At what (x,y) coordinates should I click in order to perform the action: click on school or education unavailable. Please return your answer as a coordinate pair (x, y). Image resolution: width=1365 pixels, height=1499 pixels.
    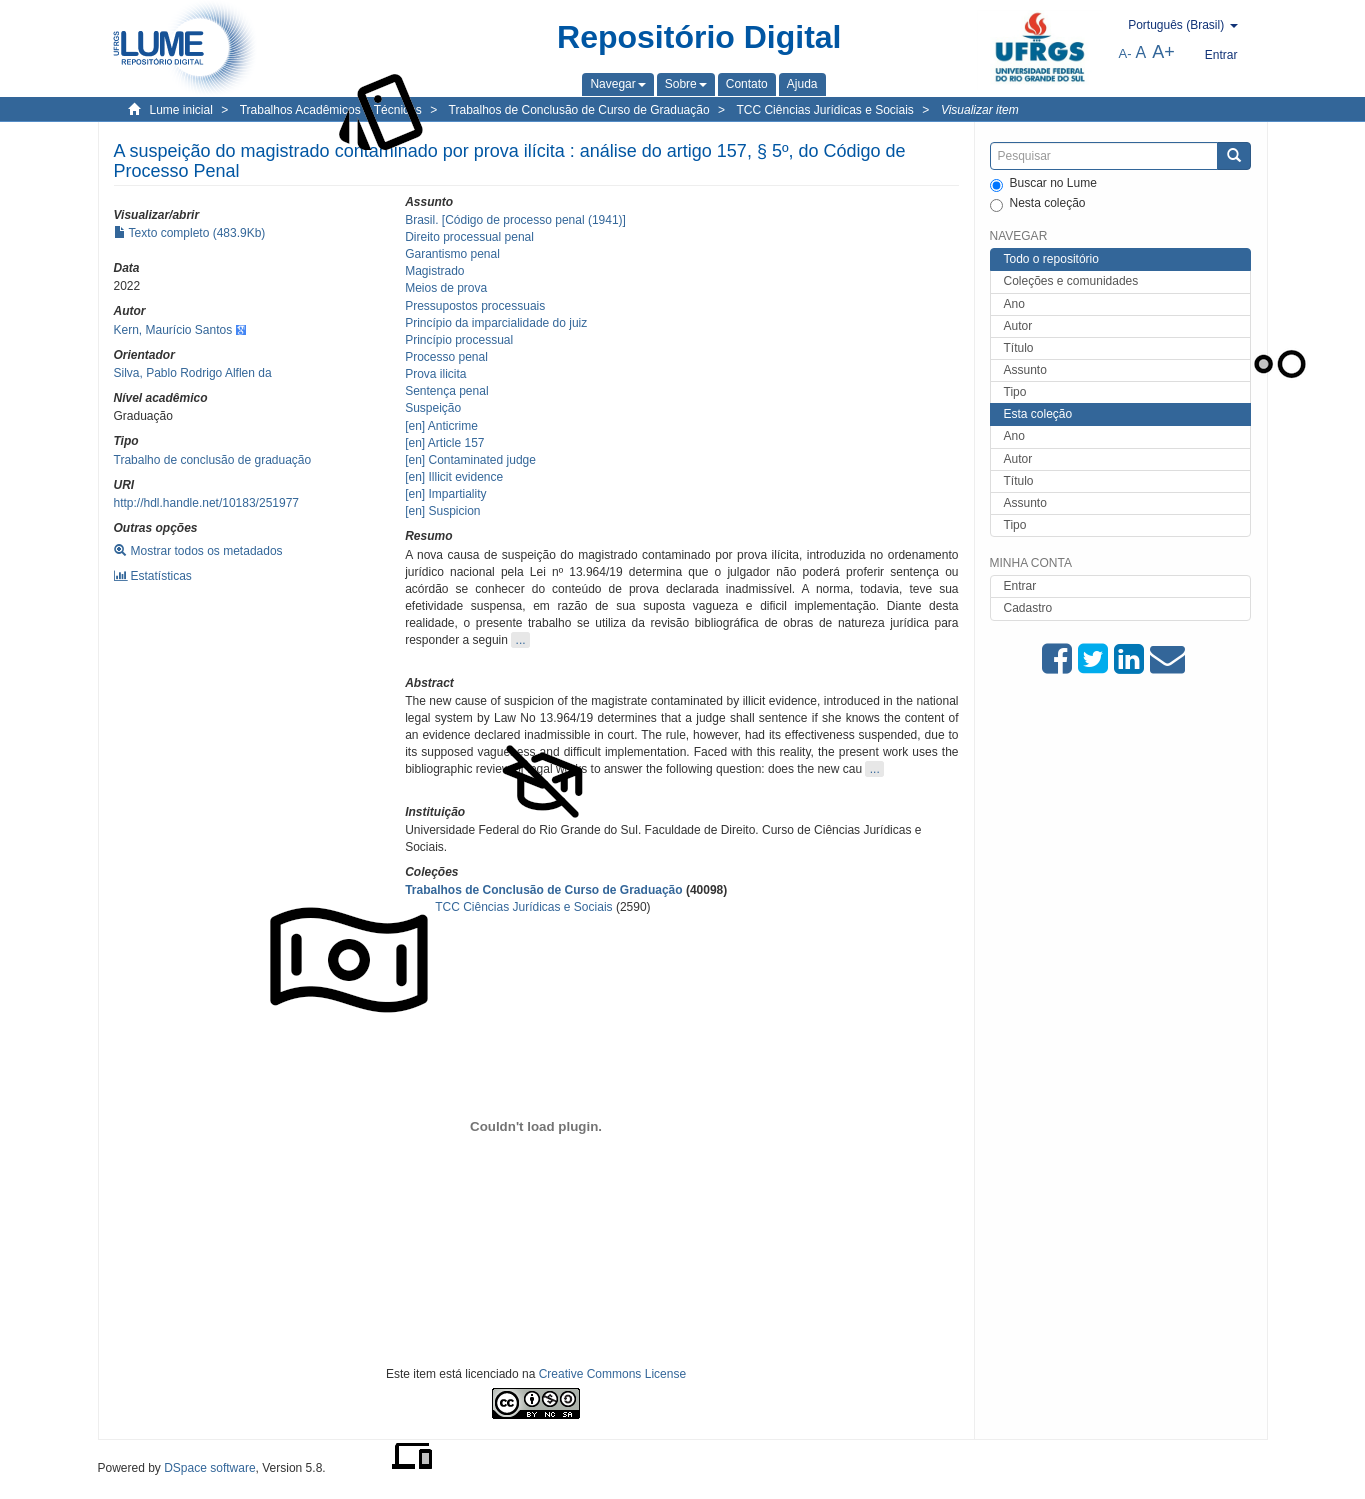
    Looking at the image, I should click on (542, 781).